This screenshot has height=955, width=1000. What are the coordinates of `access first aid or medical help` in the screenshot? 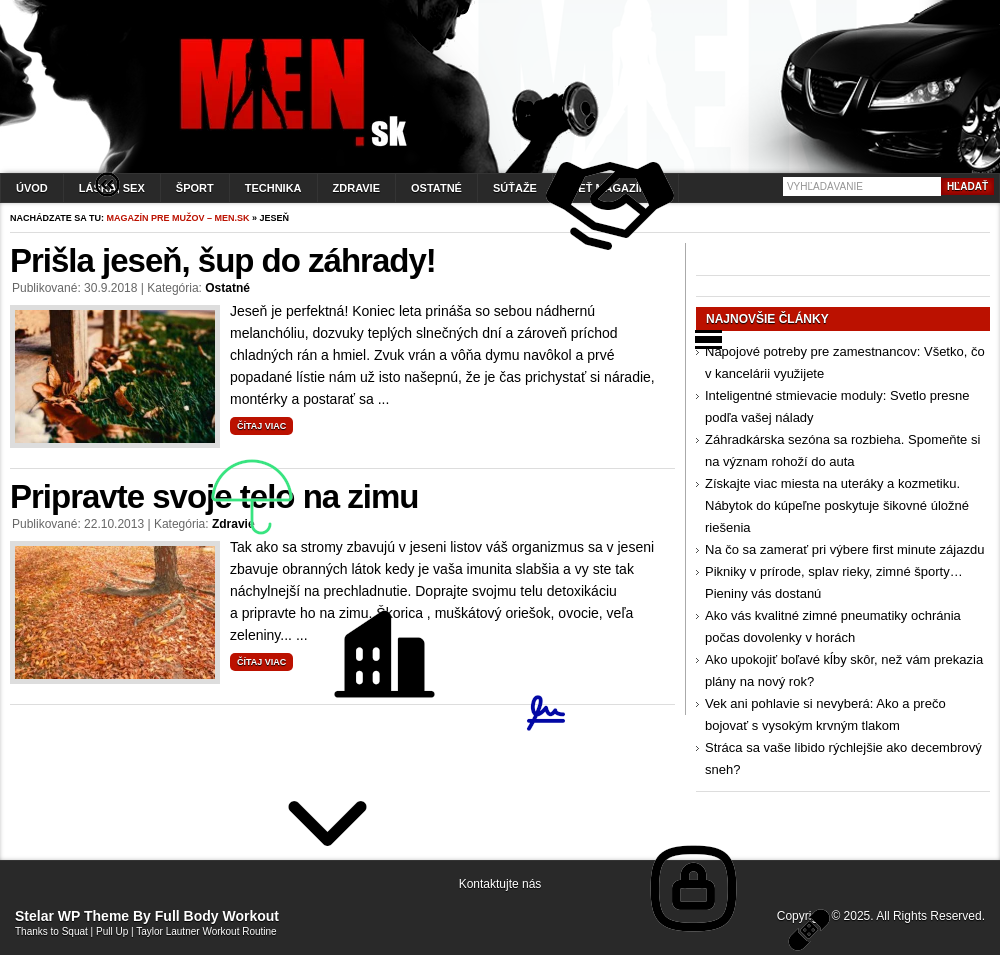 It's located at (809, 930).